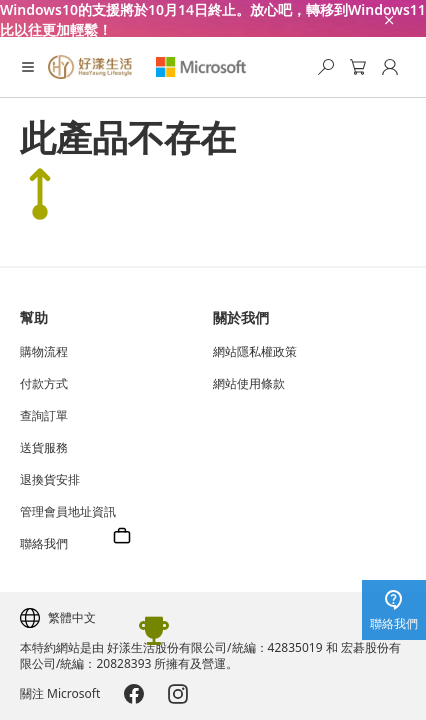  I want to click on scroll to top of page, so click(40, 194).